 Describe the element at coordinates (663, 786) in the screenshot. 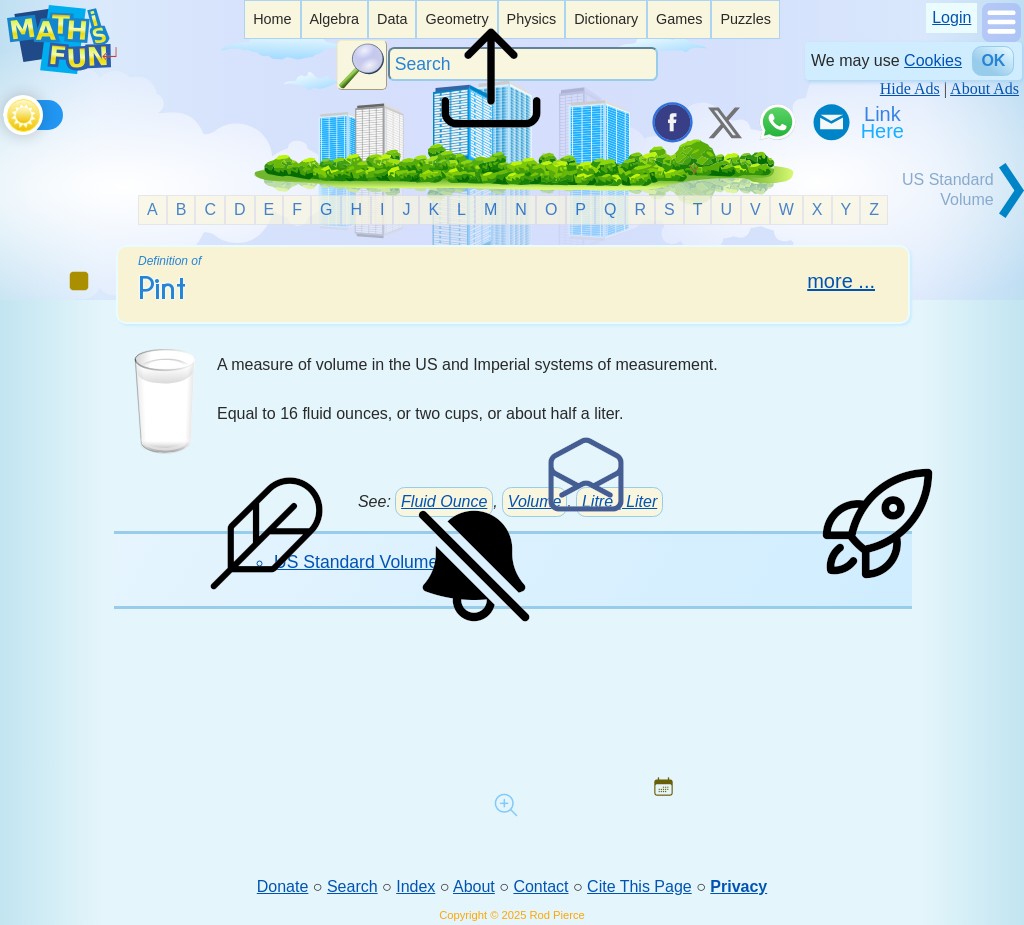

I see `view calendar with scheduled events` at that location.